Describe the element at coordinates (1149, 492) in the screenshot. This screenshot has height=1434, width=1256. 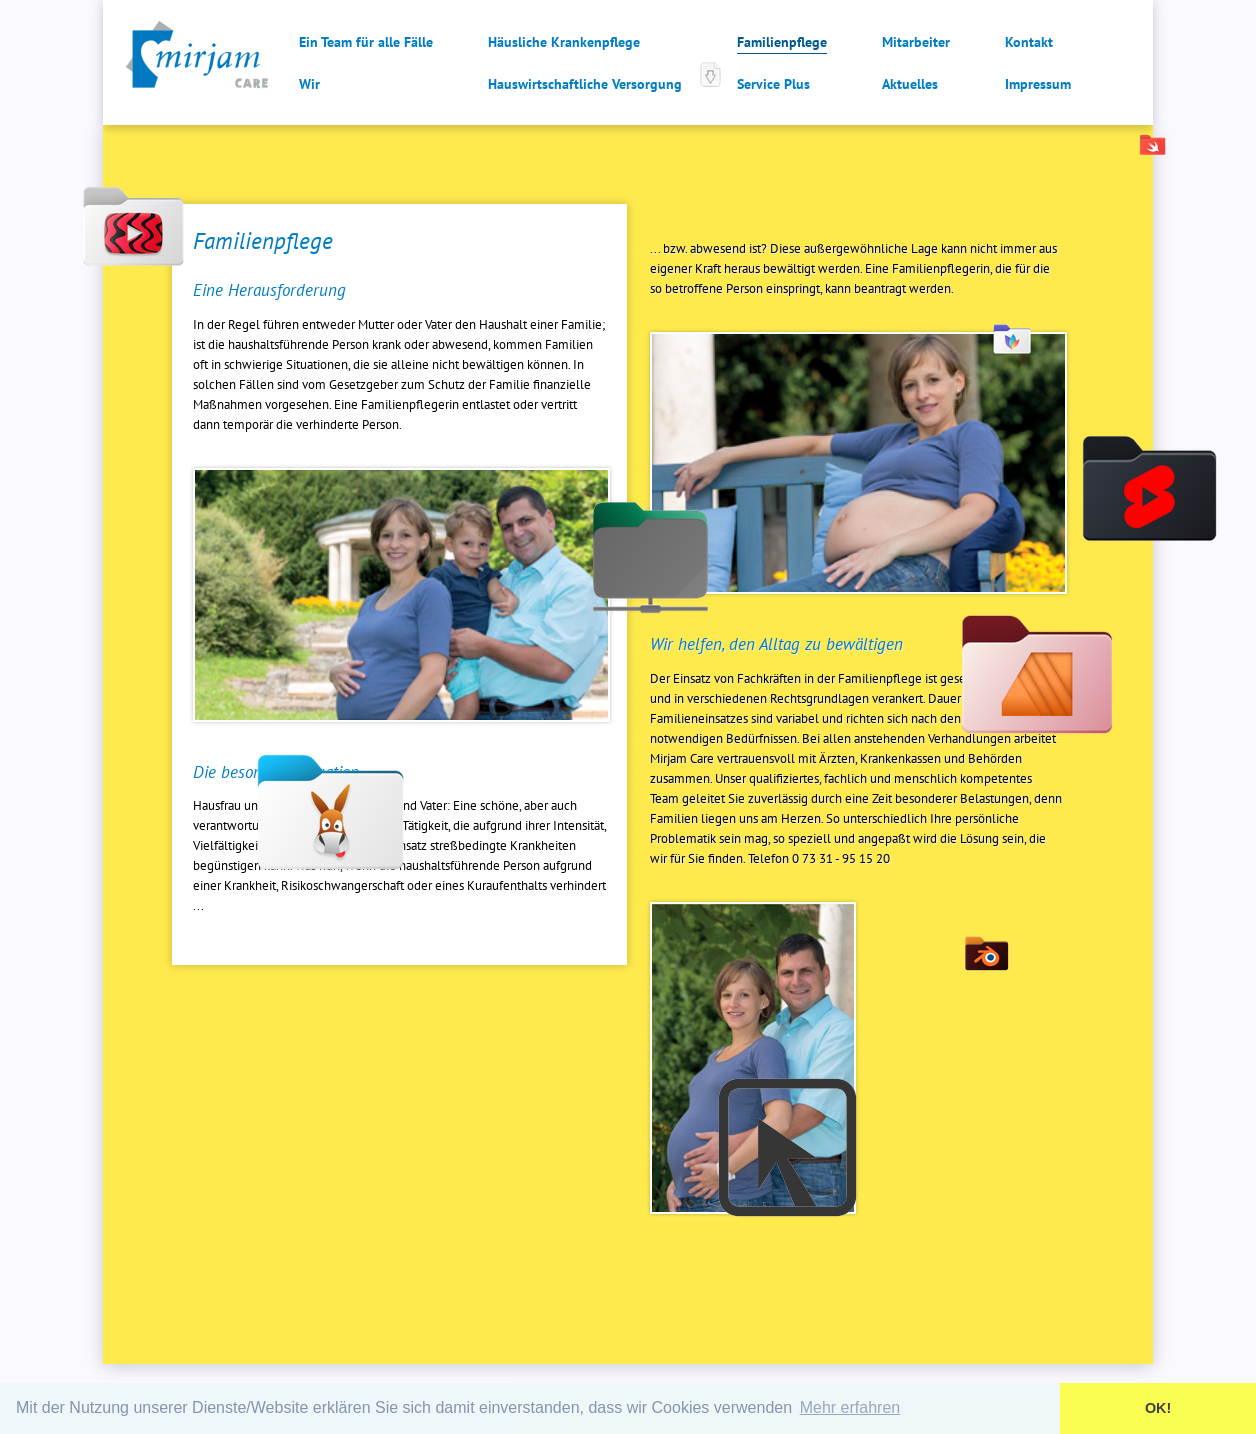
I see `open folder containing youtube shorts downloads` at that location.